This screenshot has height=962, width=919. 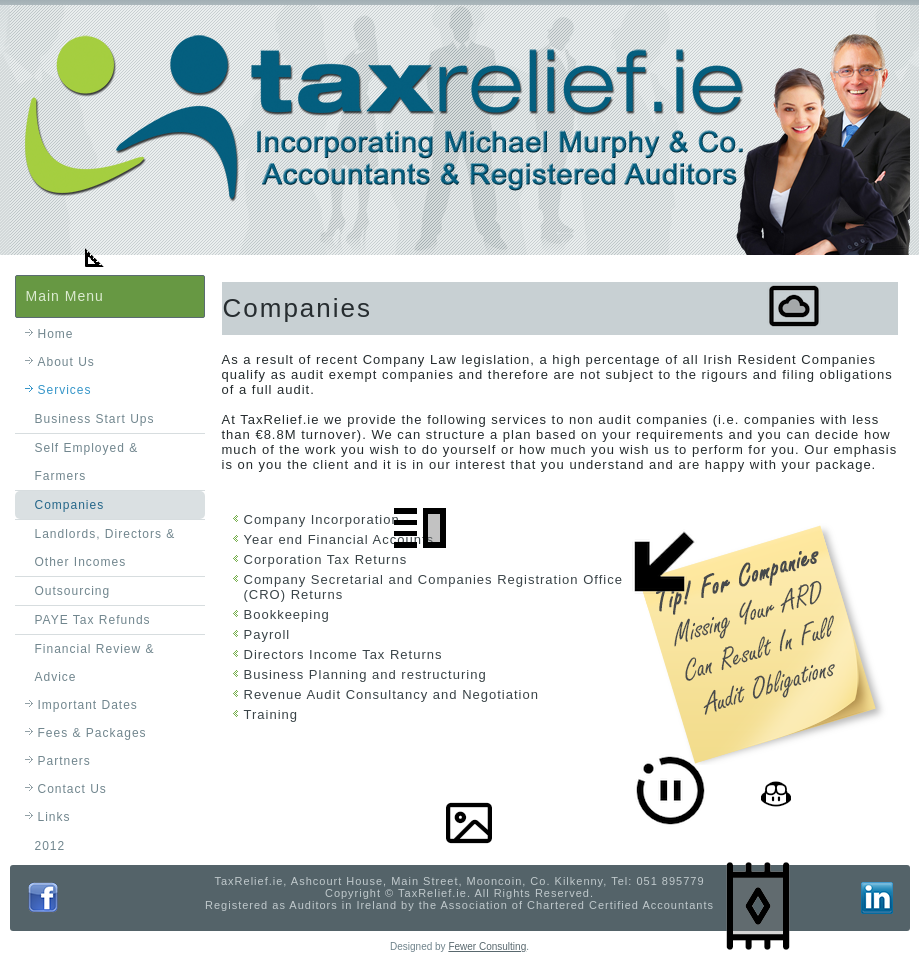 I want to click on browse rugs or floor decor in a home furnishing app, so click(x=758, y=906).